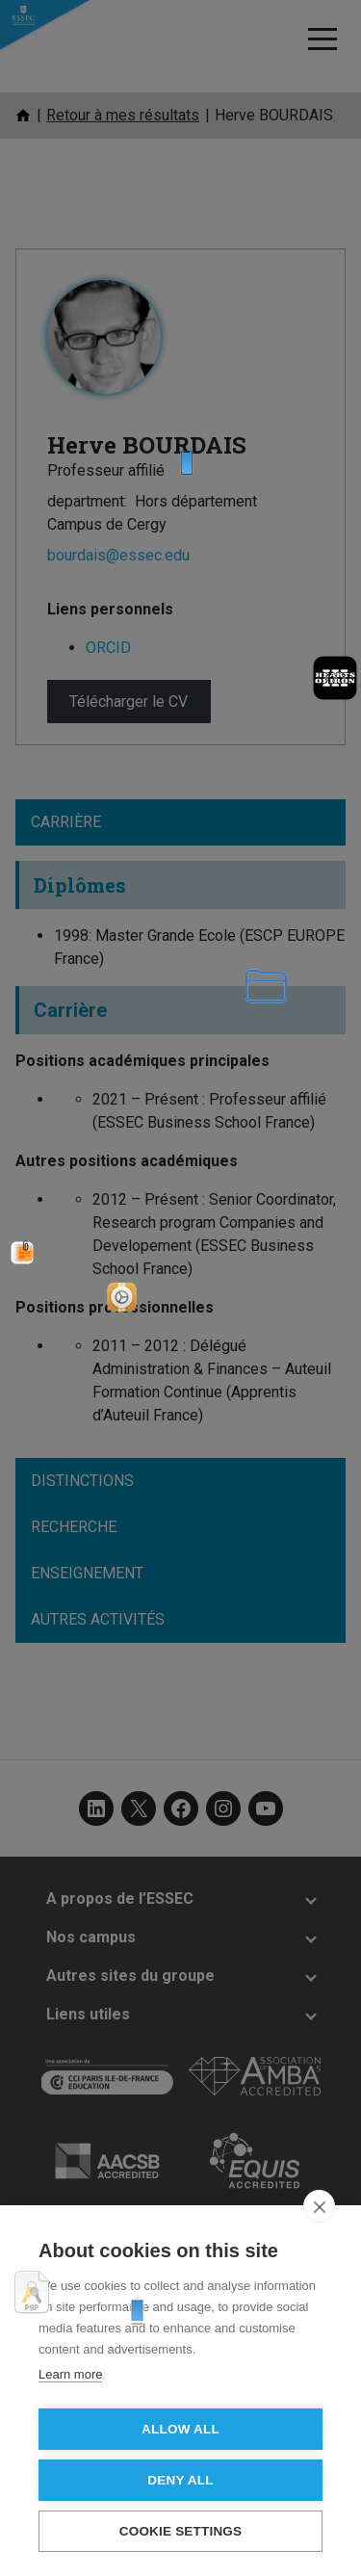 This screenshot has width=361, height=2576. I want to click on indicates a connected iPhone device, so click(137, 2310).